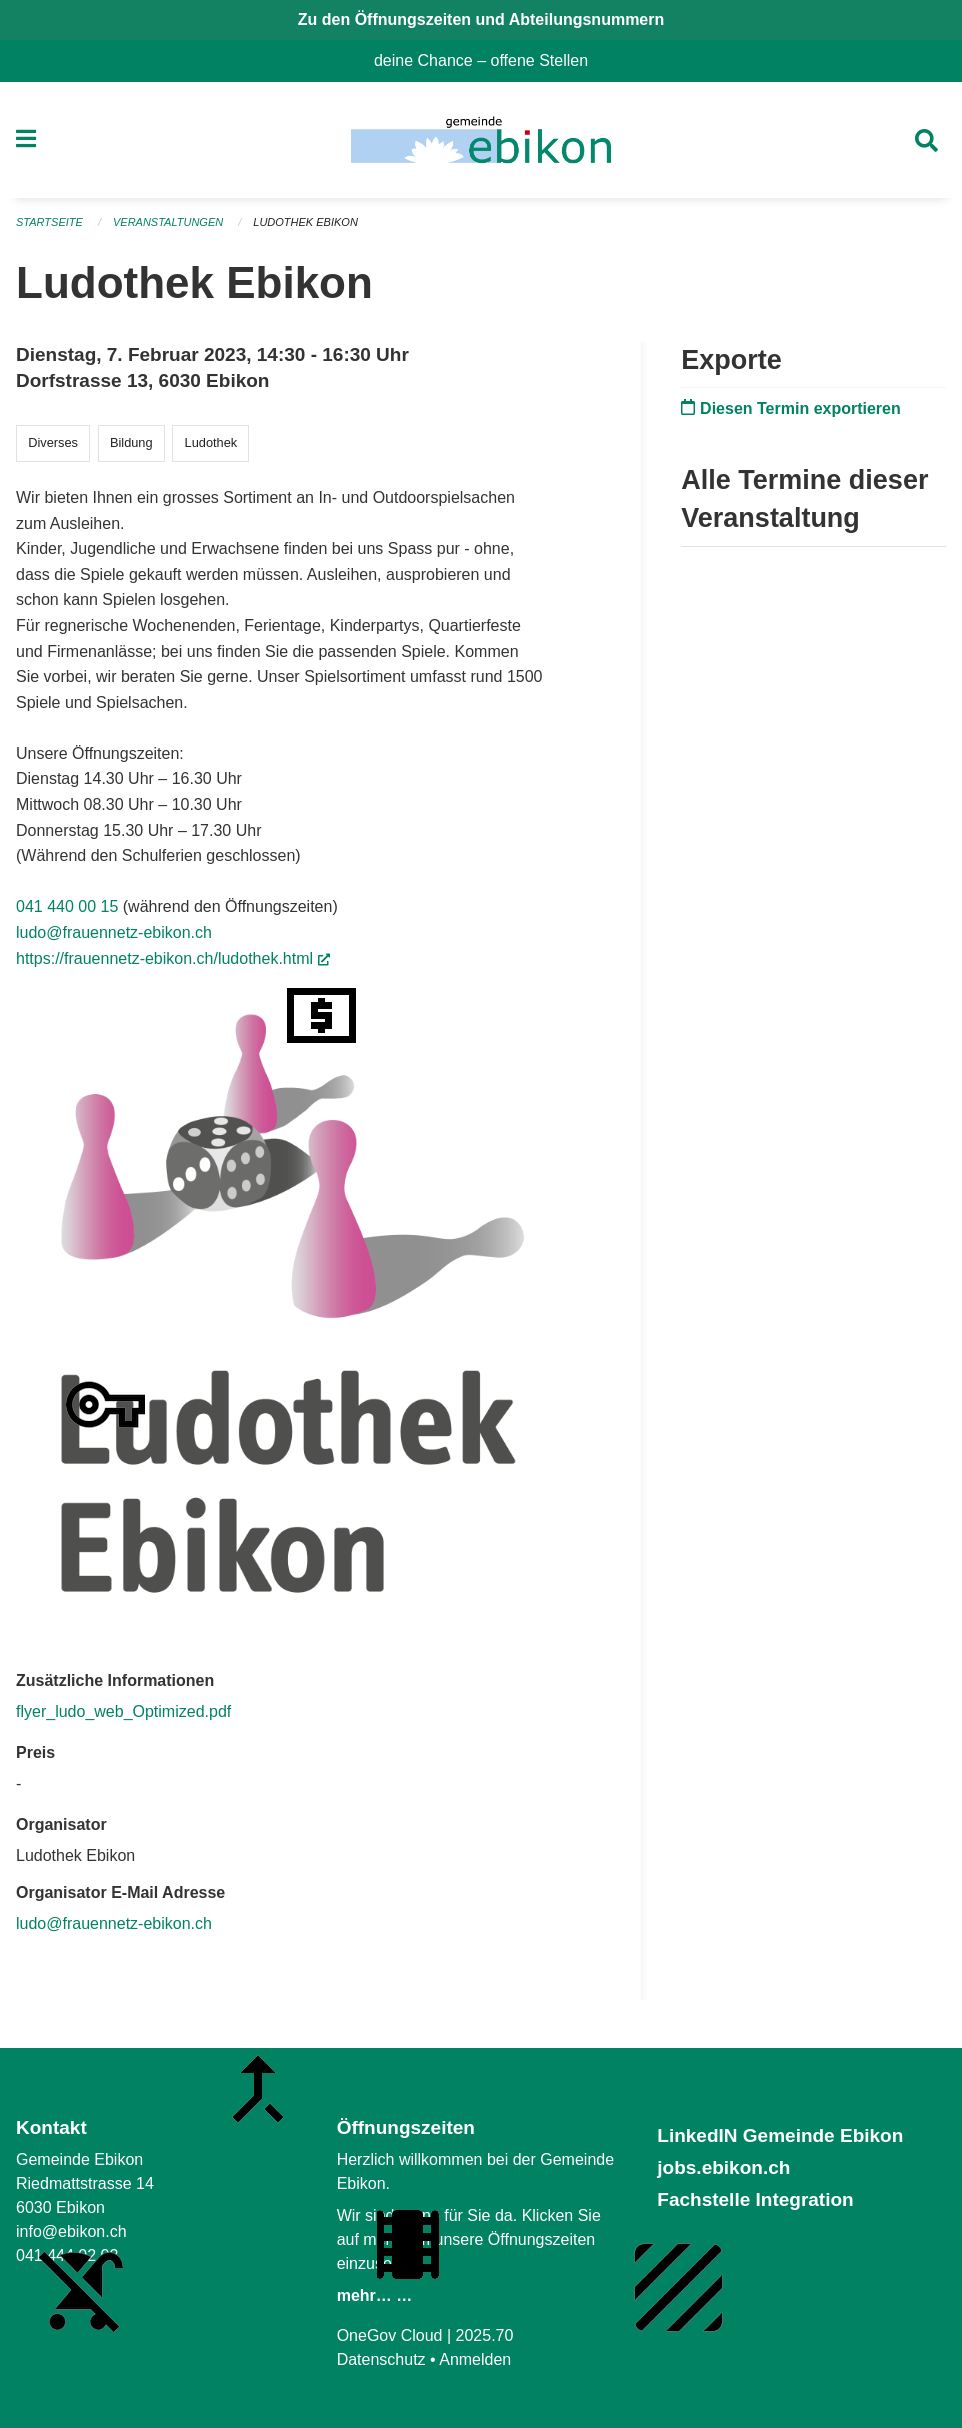 This screenshot has width=962, height=2428. What do you see at coordinates (105, 1404) in the screenshot?
I see `access vpn or secure connection settings` at bounding box center [105, 1404].